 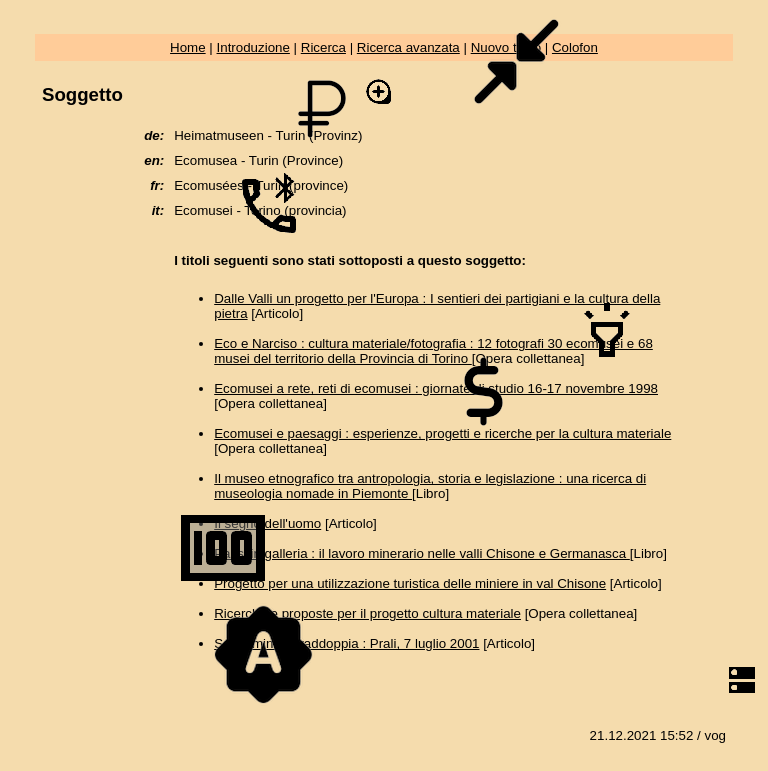 What do you see at coordinates (263, 654) in the screenshot?
I see `enable automatic brightness adjustment` at bounding box center [263, 654].